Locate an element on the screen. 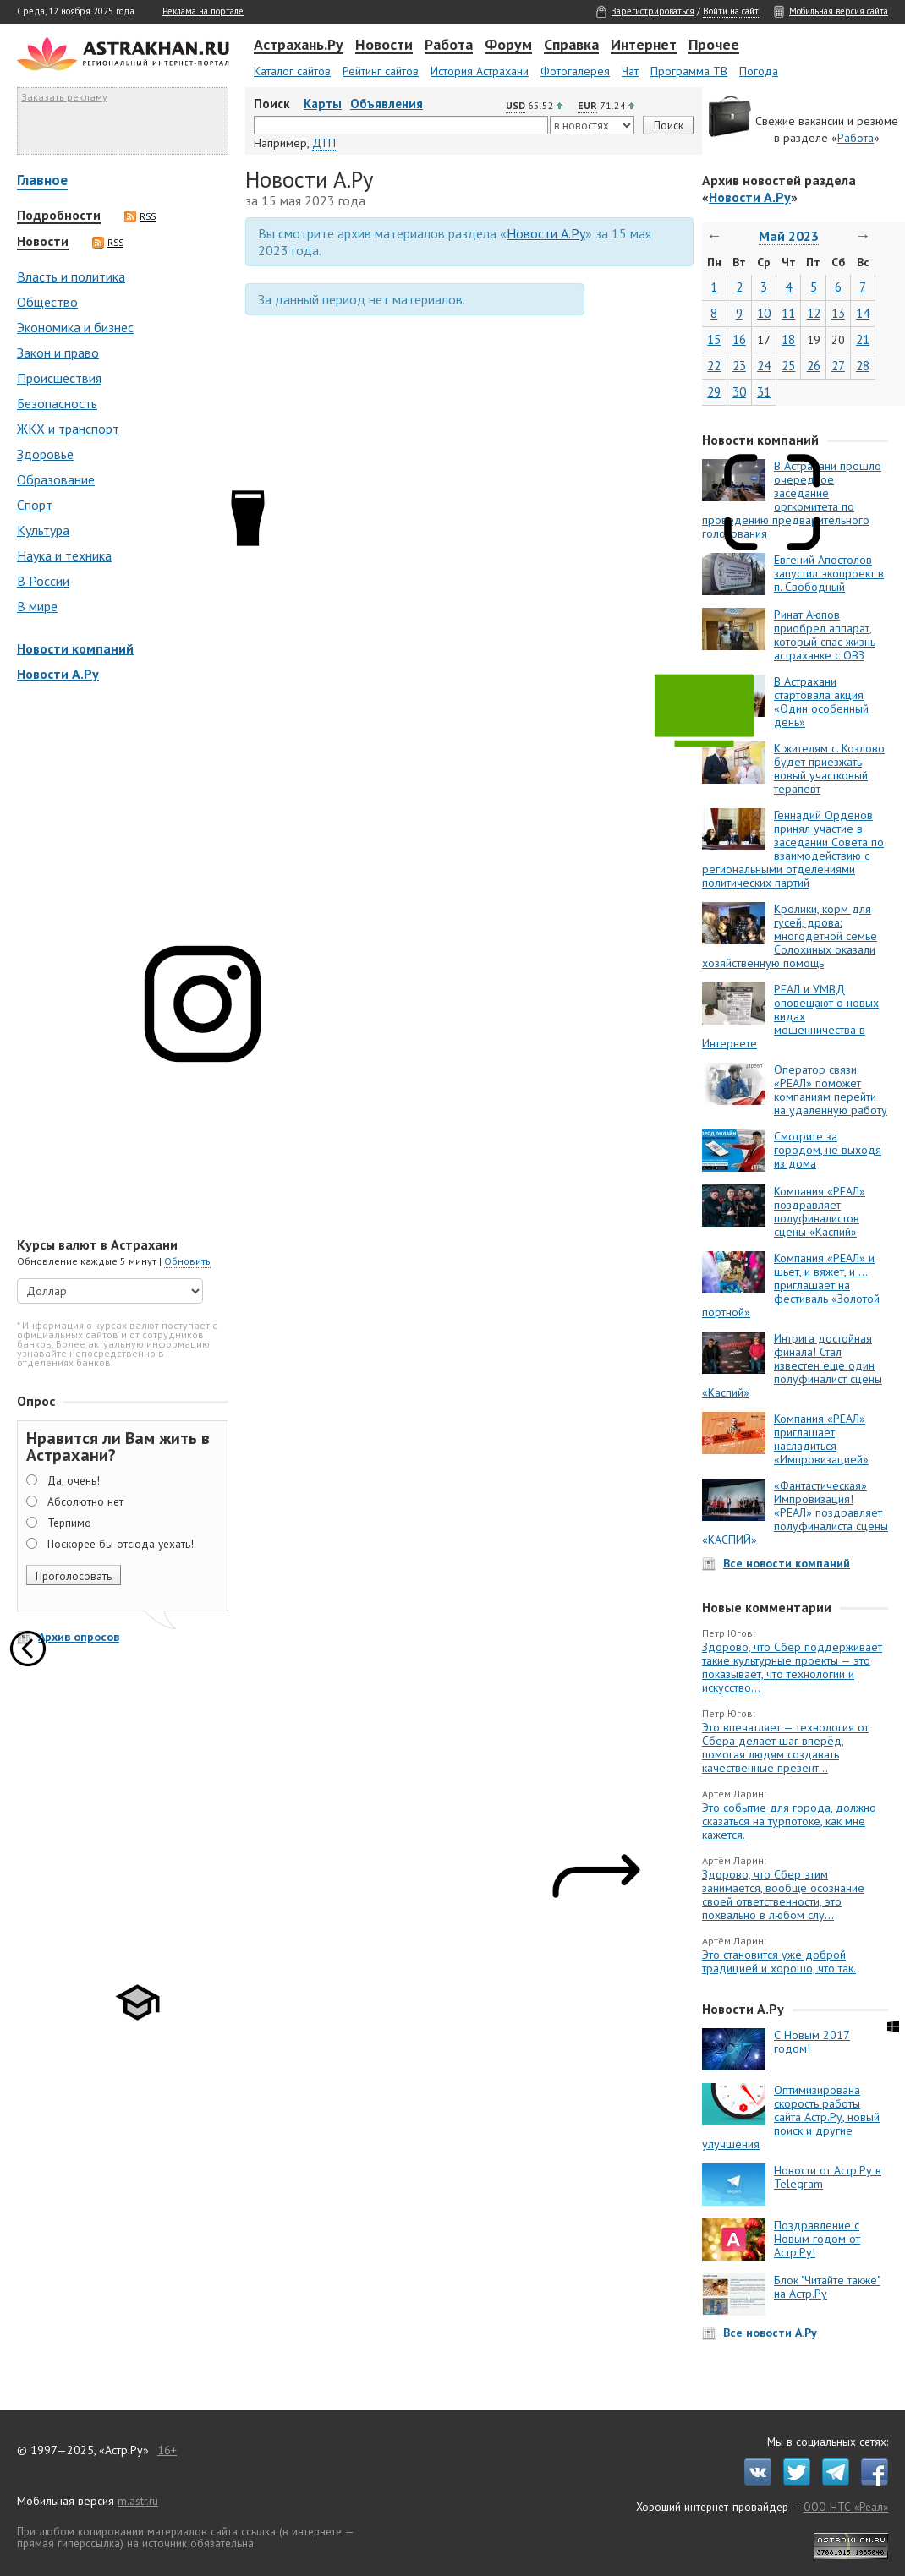 The width and height of the screenshot is (905, 2576). access education or school-related features is located at coordinates (137, 2002).